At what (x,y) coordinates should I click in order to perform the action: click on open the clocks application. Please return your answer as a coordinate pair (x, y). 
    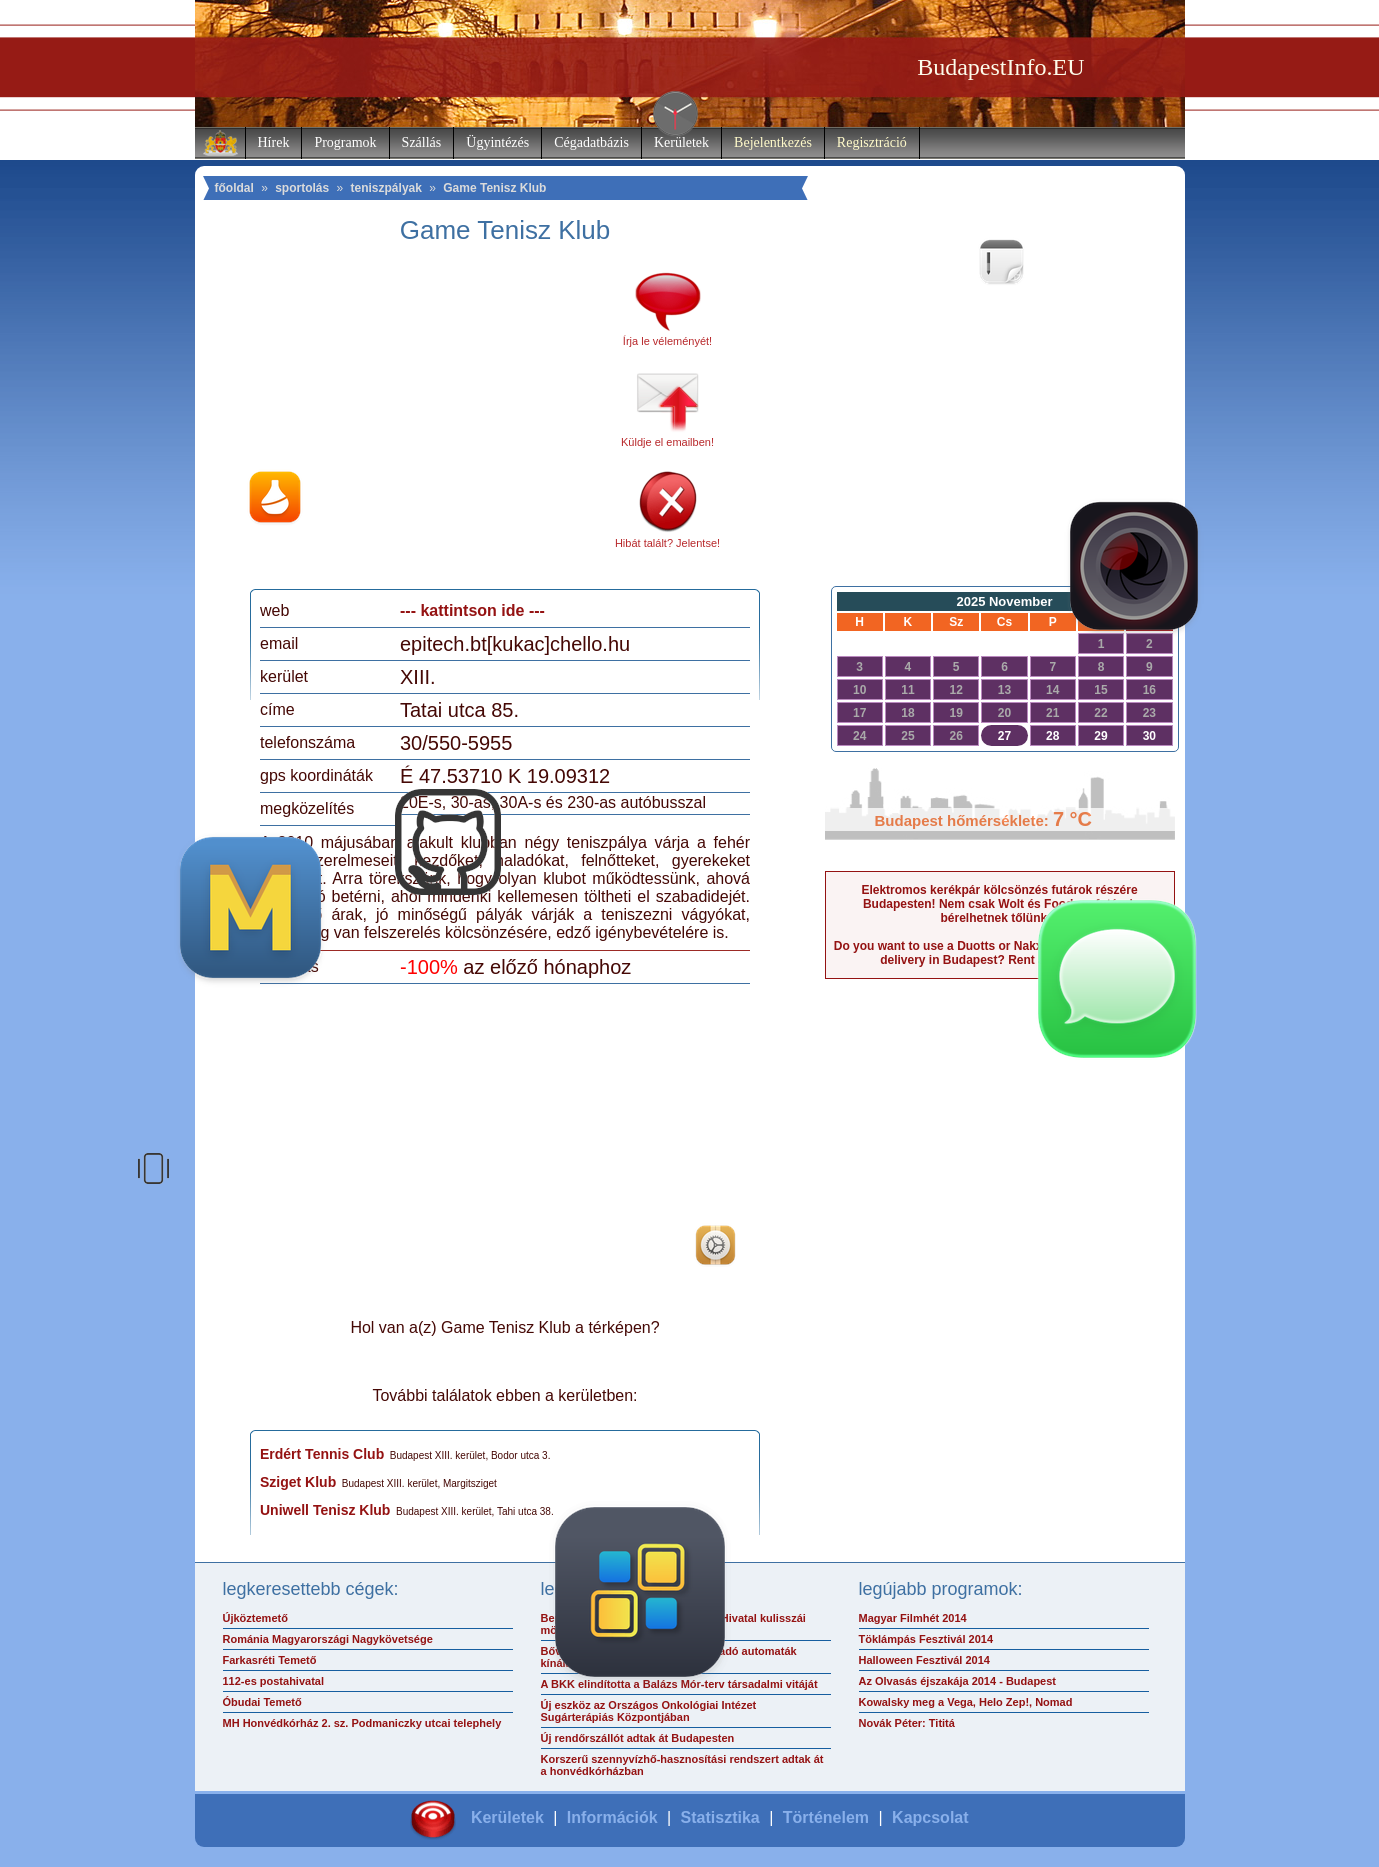
    Looking at the image, I should click on (675, 113).